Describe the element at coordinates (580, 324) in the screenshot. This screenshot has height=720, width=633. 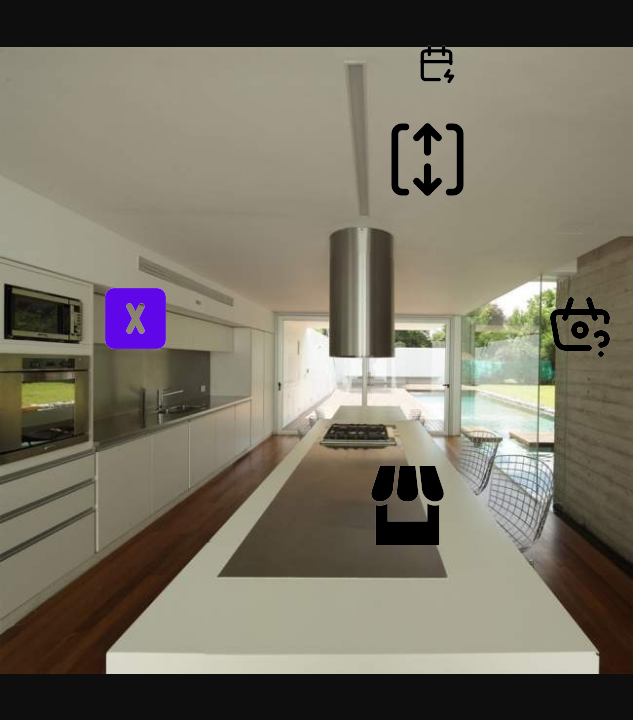
I see `check order status or details` at that location.